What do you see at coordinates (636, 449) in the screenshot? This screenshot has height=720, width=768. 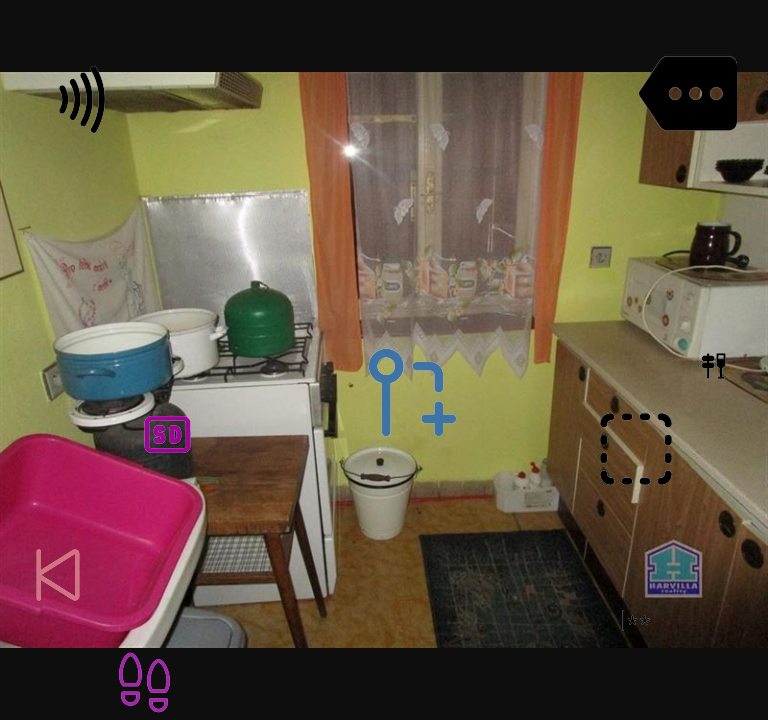 I see `select or define a region` at bounding box center [636, 449].